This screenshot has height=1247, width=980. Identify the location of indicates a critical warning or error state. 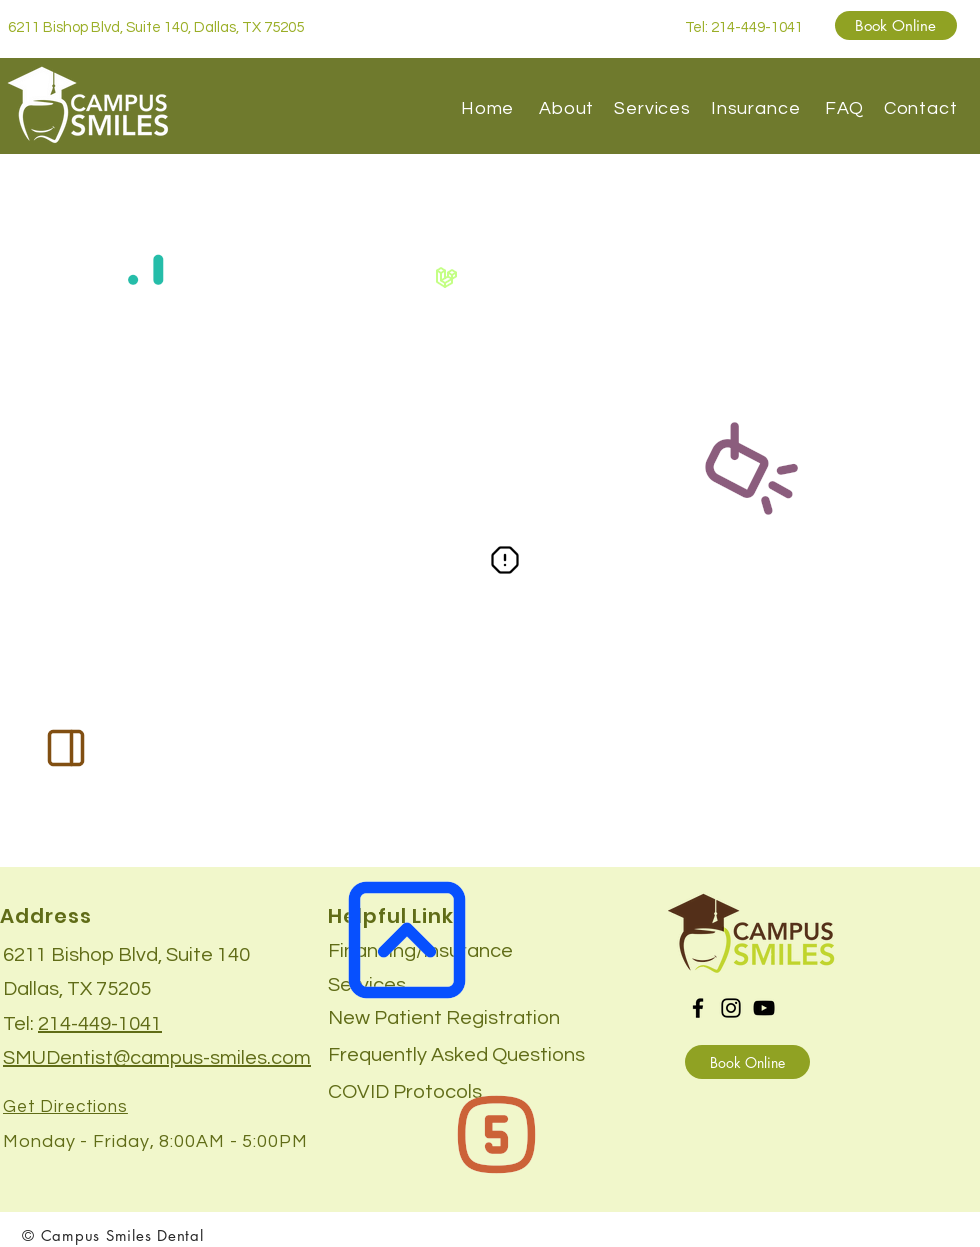
(505, 560).